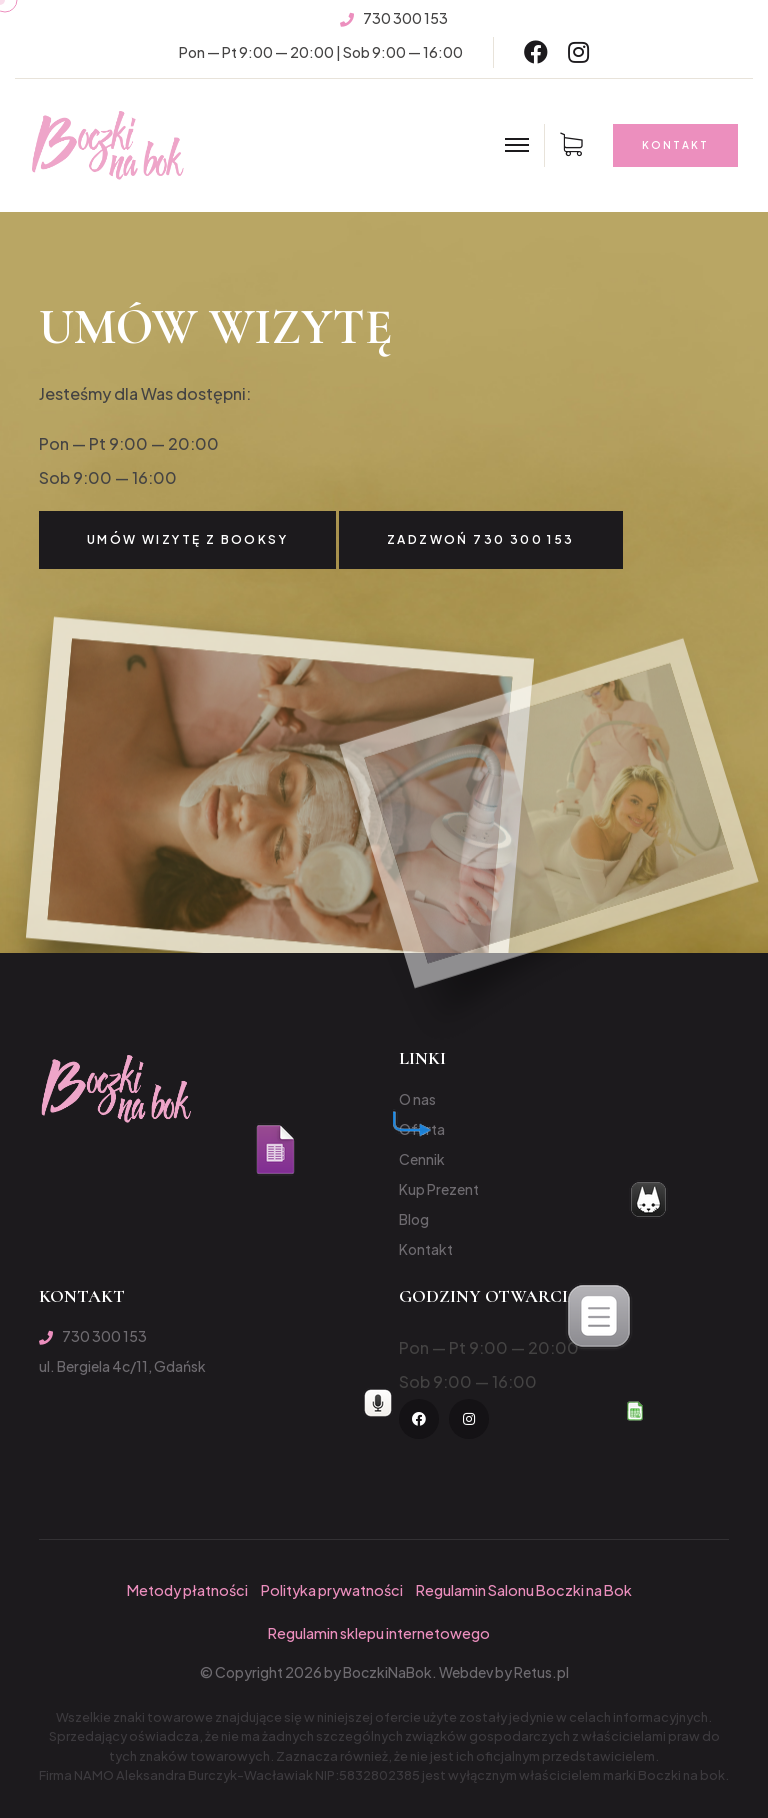 The image size is (768, 1818). Describe the element at coordinates (648, 1199) in the screenshot. I see `launch the stray video game app` at that location.